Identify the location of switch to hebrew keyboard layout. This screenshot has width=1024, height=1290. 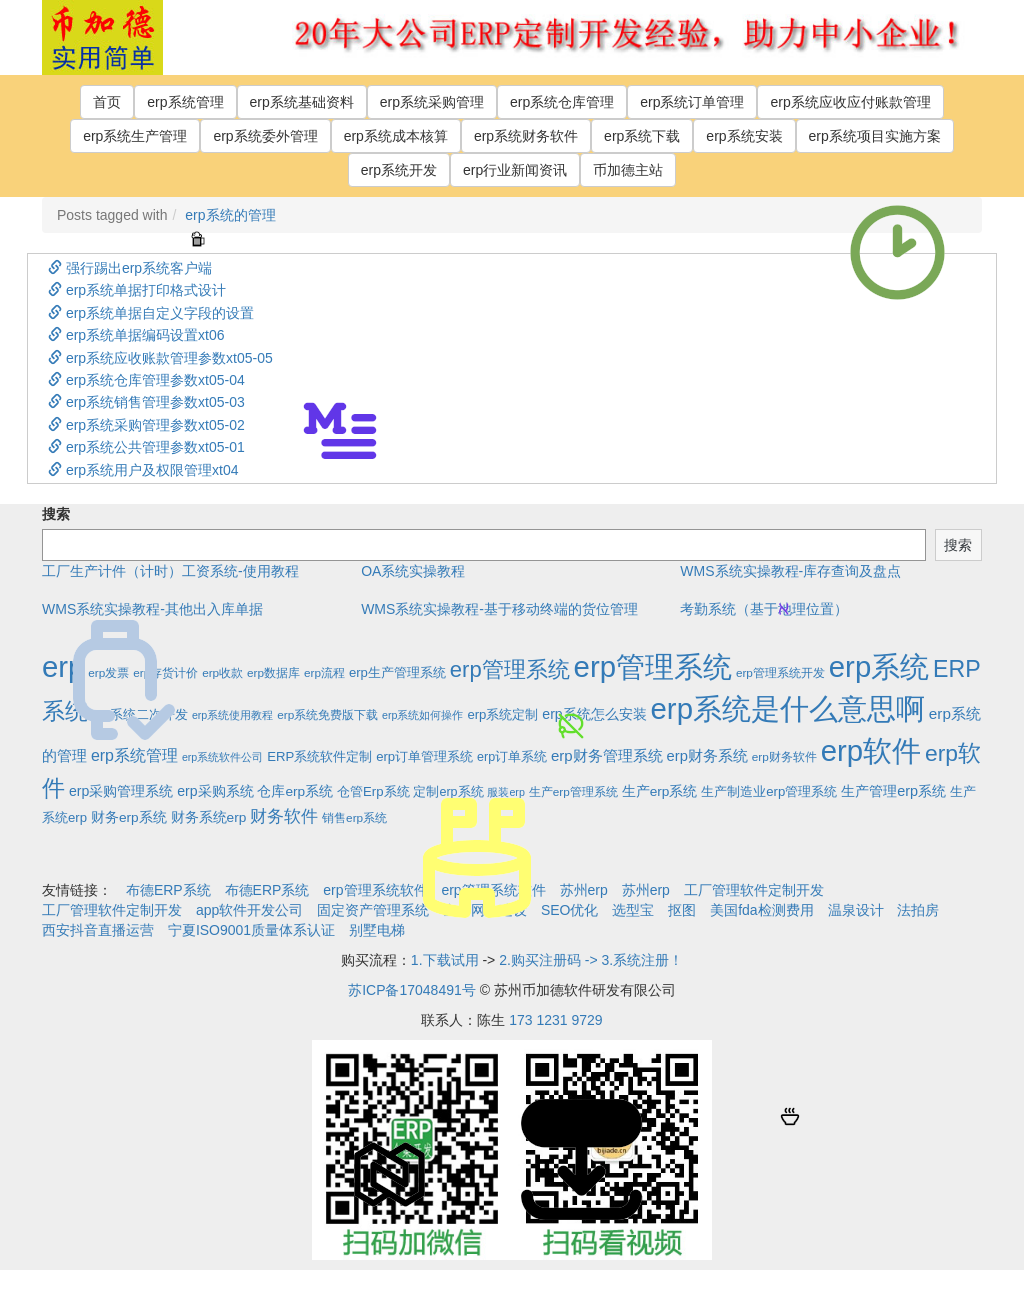
(784, 609).